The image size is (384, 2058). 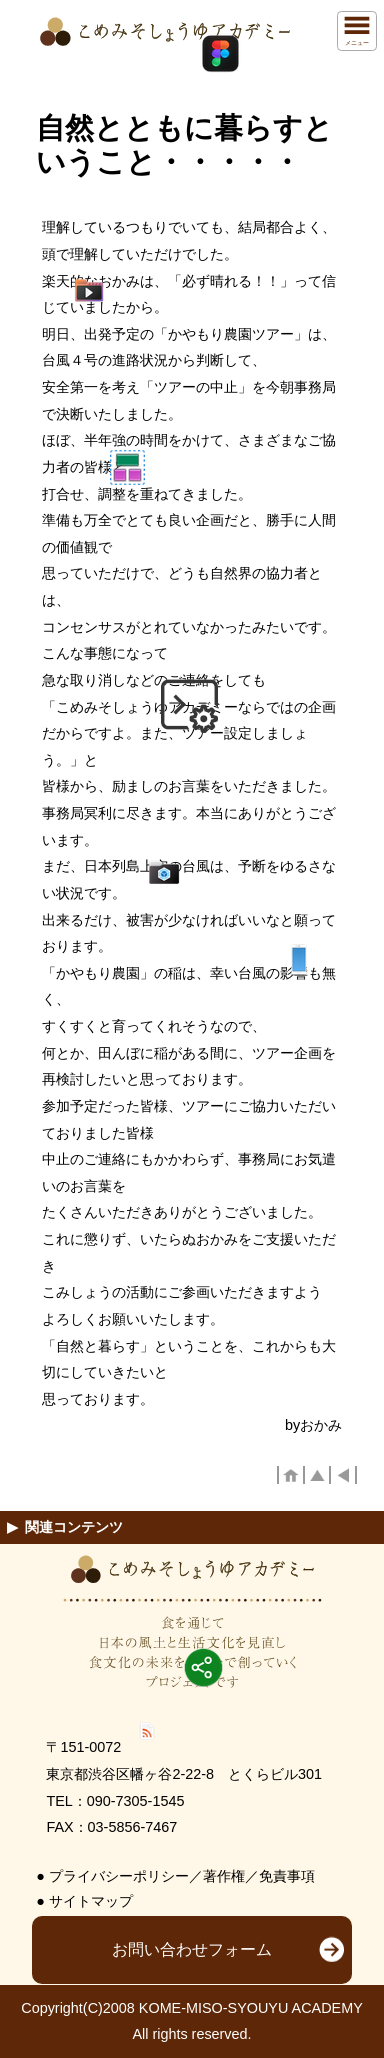 I want to click on an RSS feed file or subscription document, so click(x=147, y=1731).